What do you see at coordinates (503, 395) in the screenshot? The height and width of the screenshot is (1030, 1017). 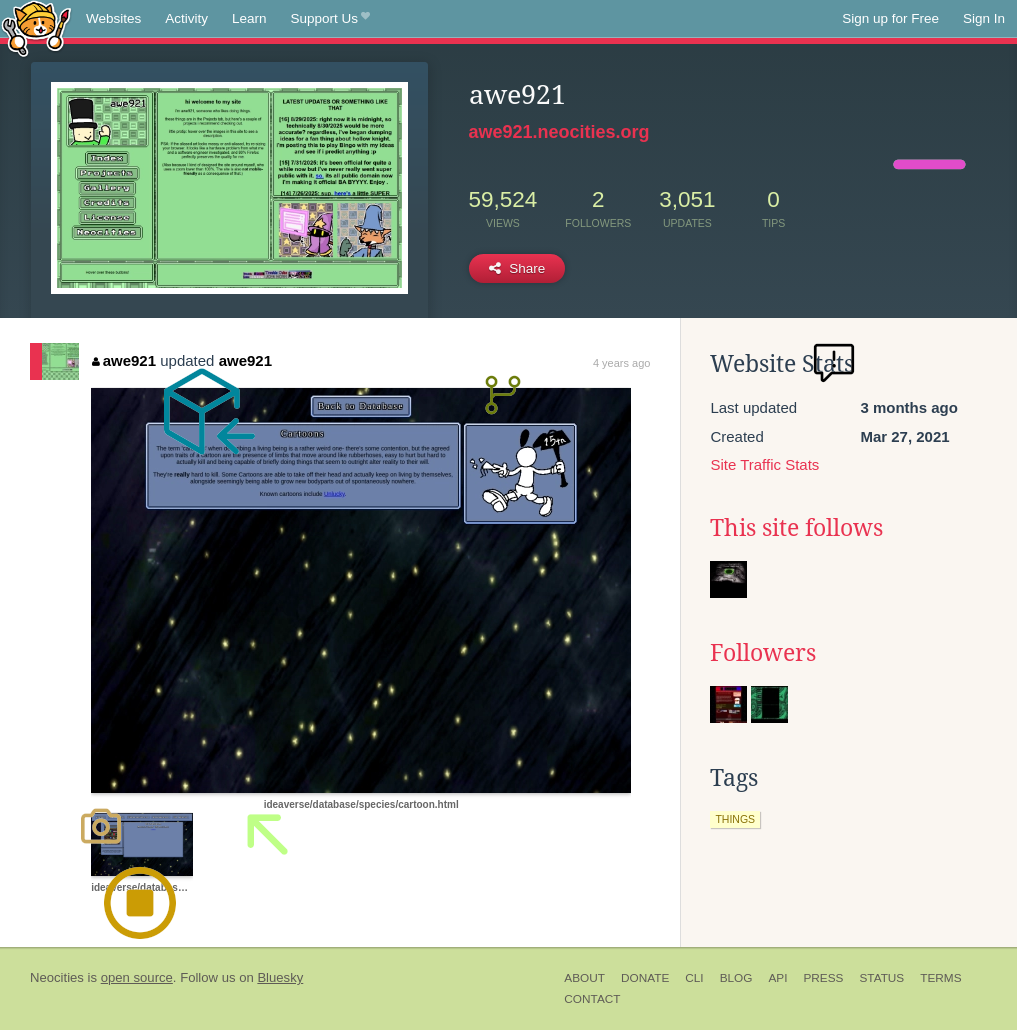 I see `view repository branches` at bounding box center [503, 395].